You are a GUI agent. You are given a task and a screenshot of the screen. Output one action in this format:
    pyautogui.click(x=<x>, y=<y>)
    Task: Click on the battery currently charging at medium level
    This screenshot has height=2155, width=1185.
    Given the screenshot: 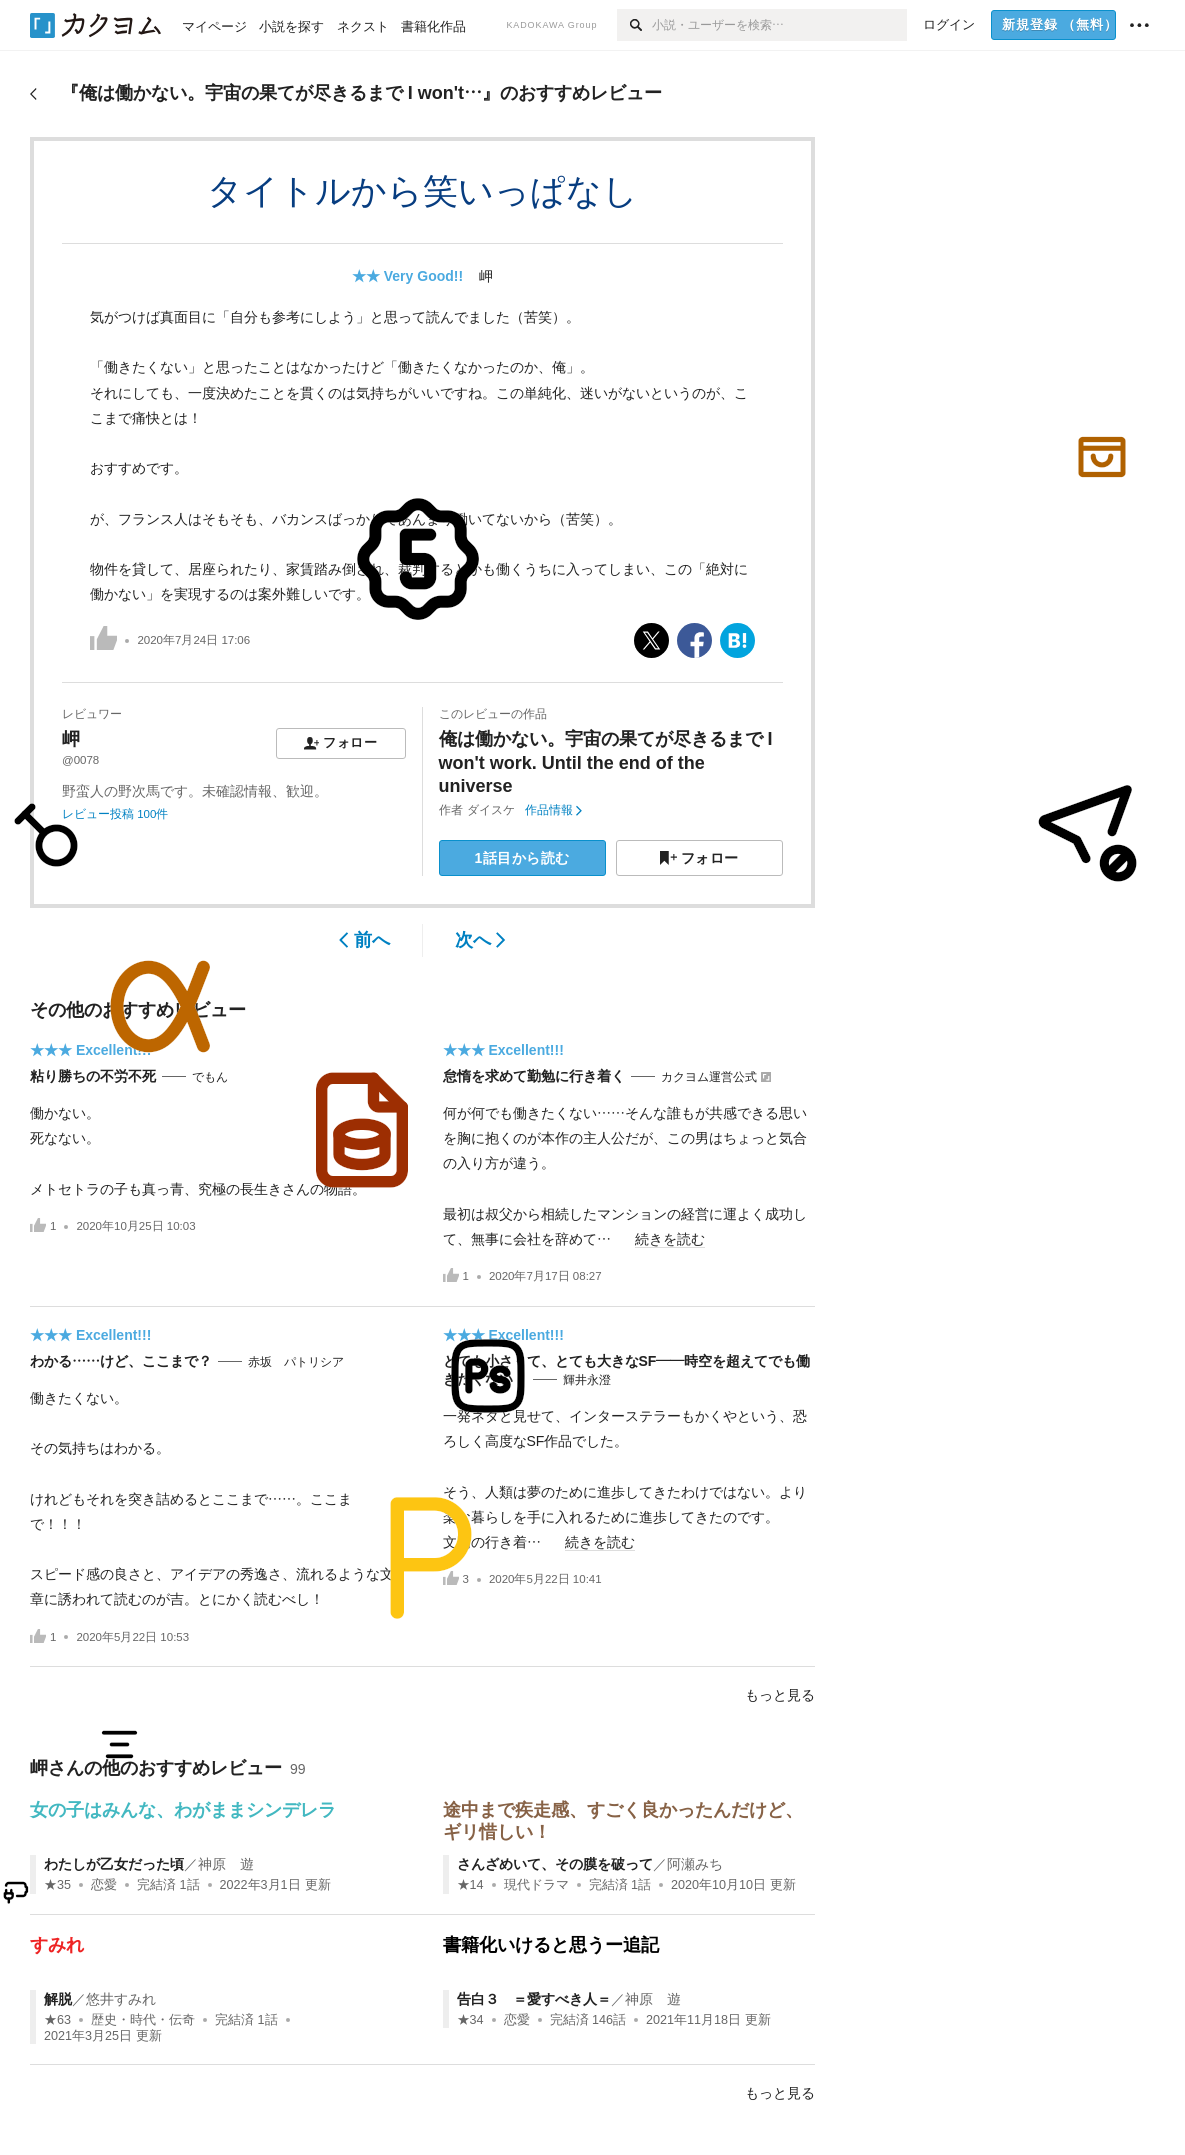 What is the action you would take?
    pyautogui.click(x=16, y=1889)
    